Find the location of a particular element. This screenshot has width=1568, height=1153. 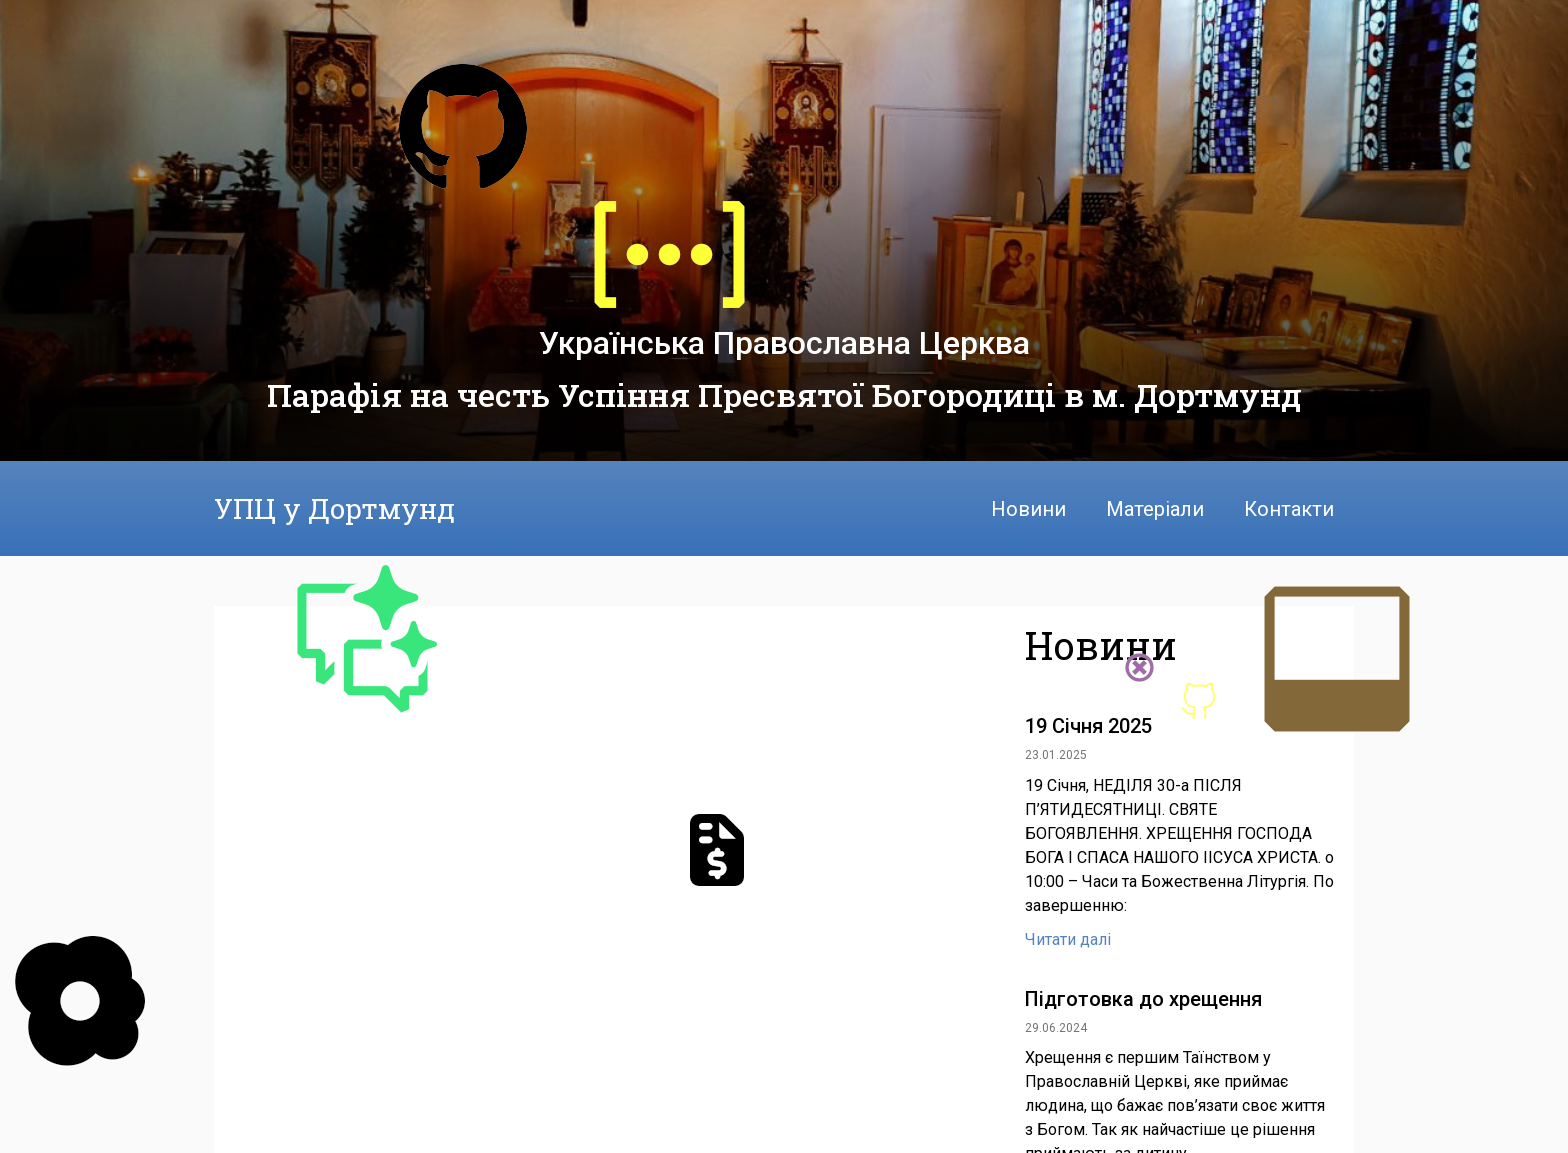

open GitHub repository is located at coordinates (463, 128).